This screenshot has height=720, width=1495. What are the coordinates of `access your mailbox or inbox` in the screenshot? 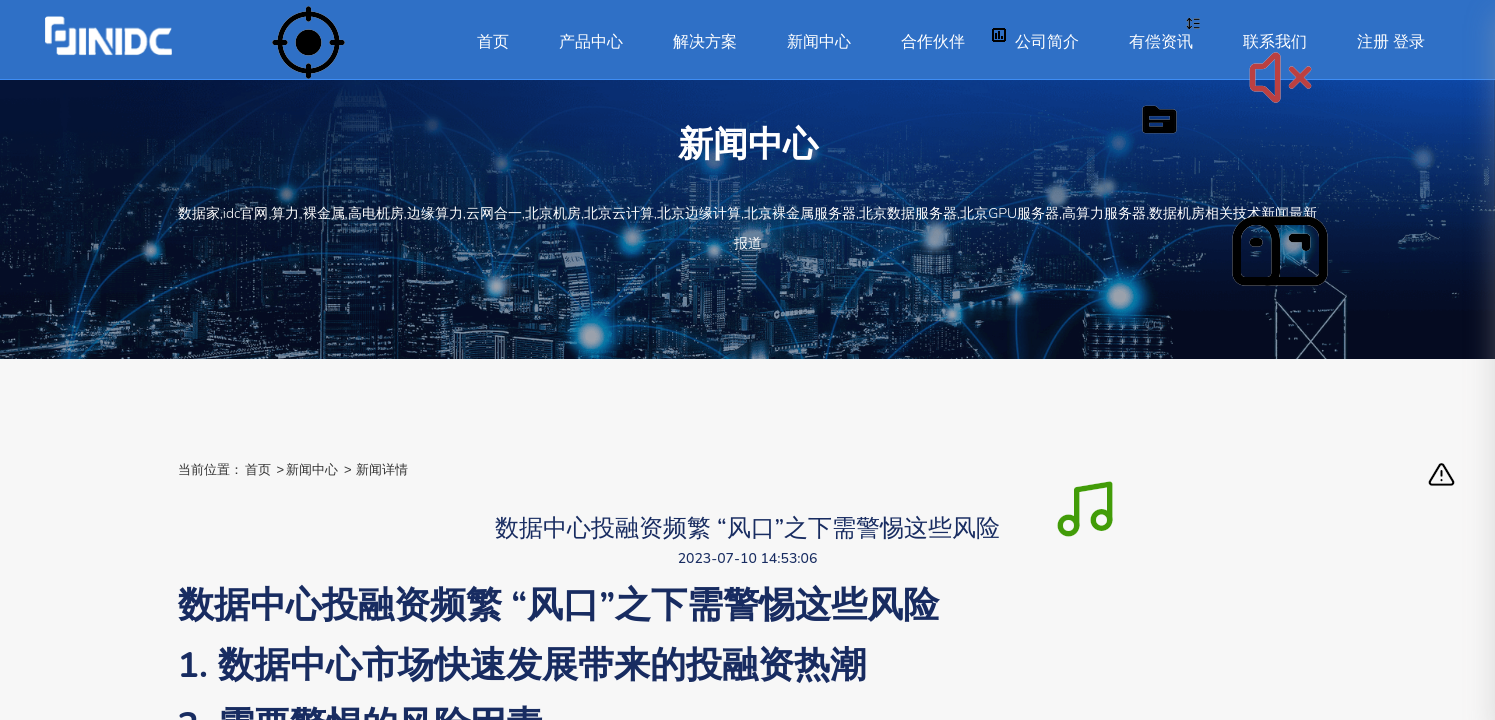 It's located at (1280, 251).